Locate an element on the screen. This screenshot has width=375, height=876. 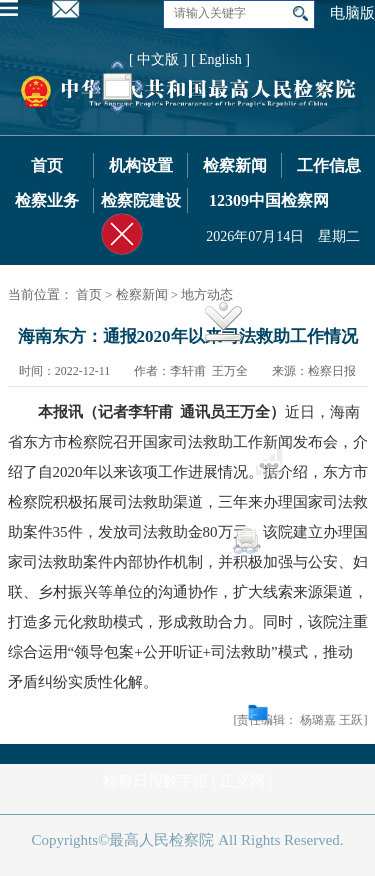
expand window to fullscreen mode is located at coordinates (117, 86).